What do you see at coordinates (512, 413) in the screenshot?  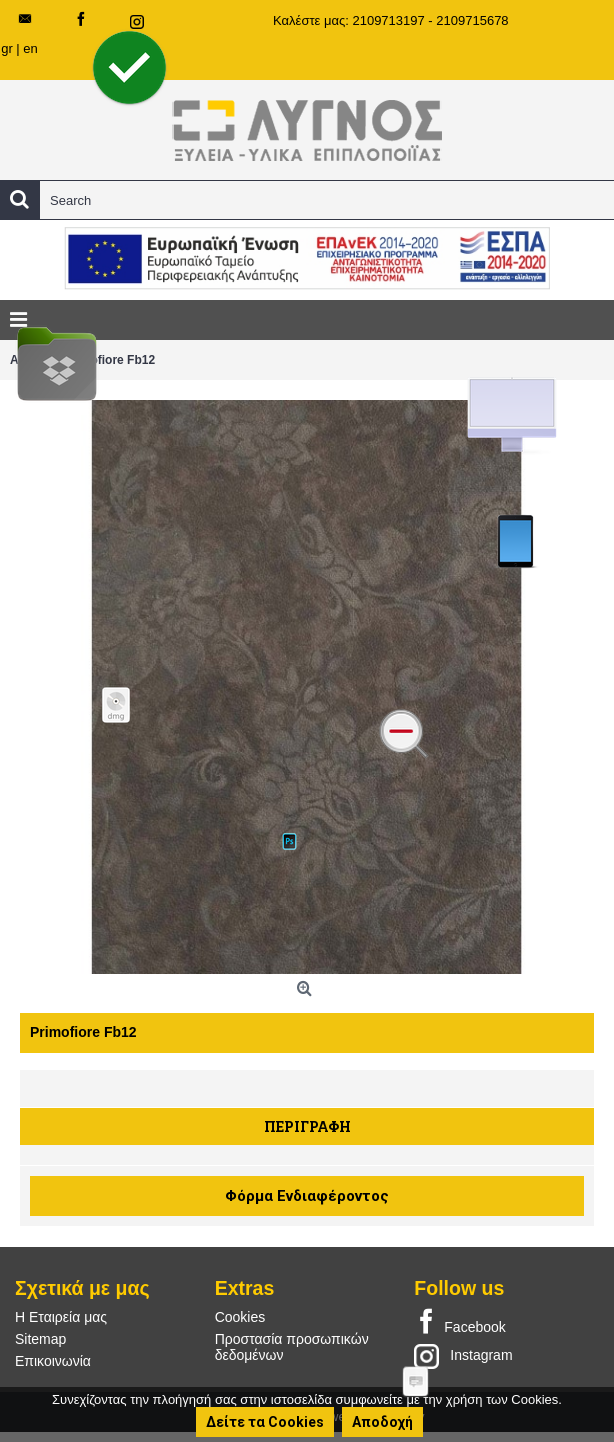 I see `represents a connected iMac device` at bounding box center [512, 413].